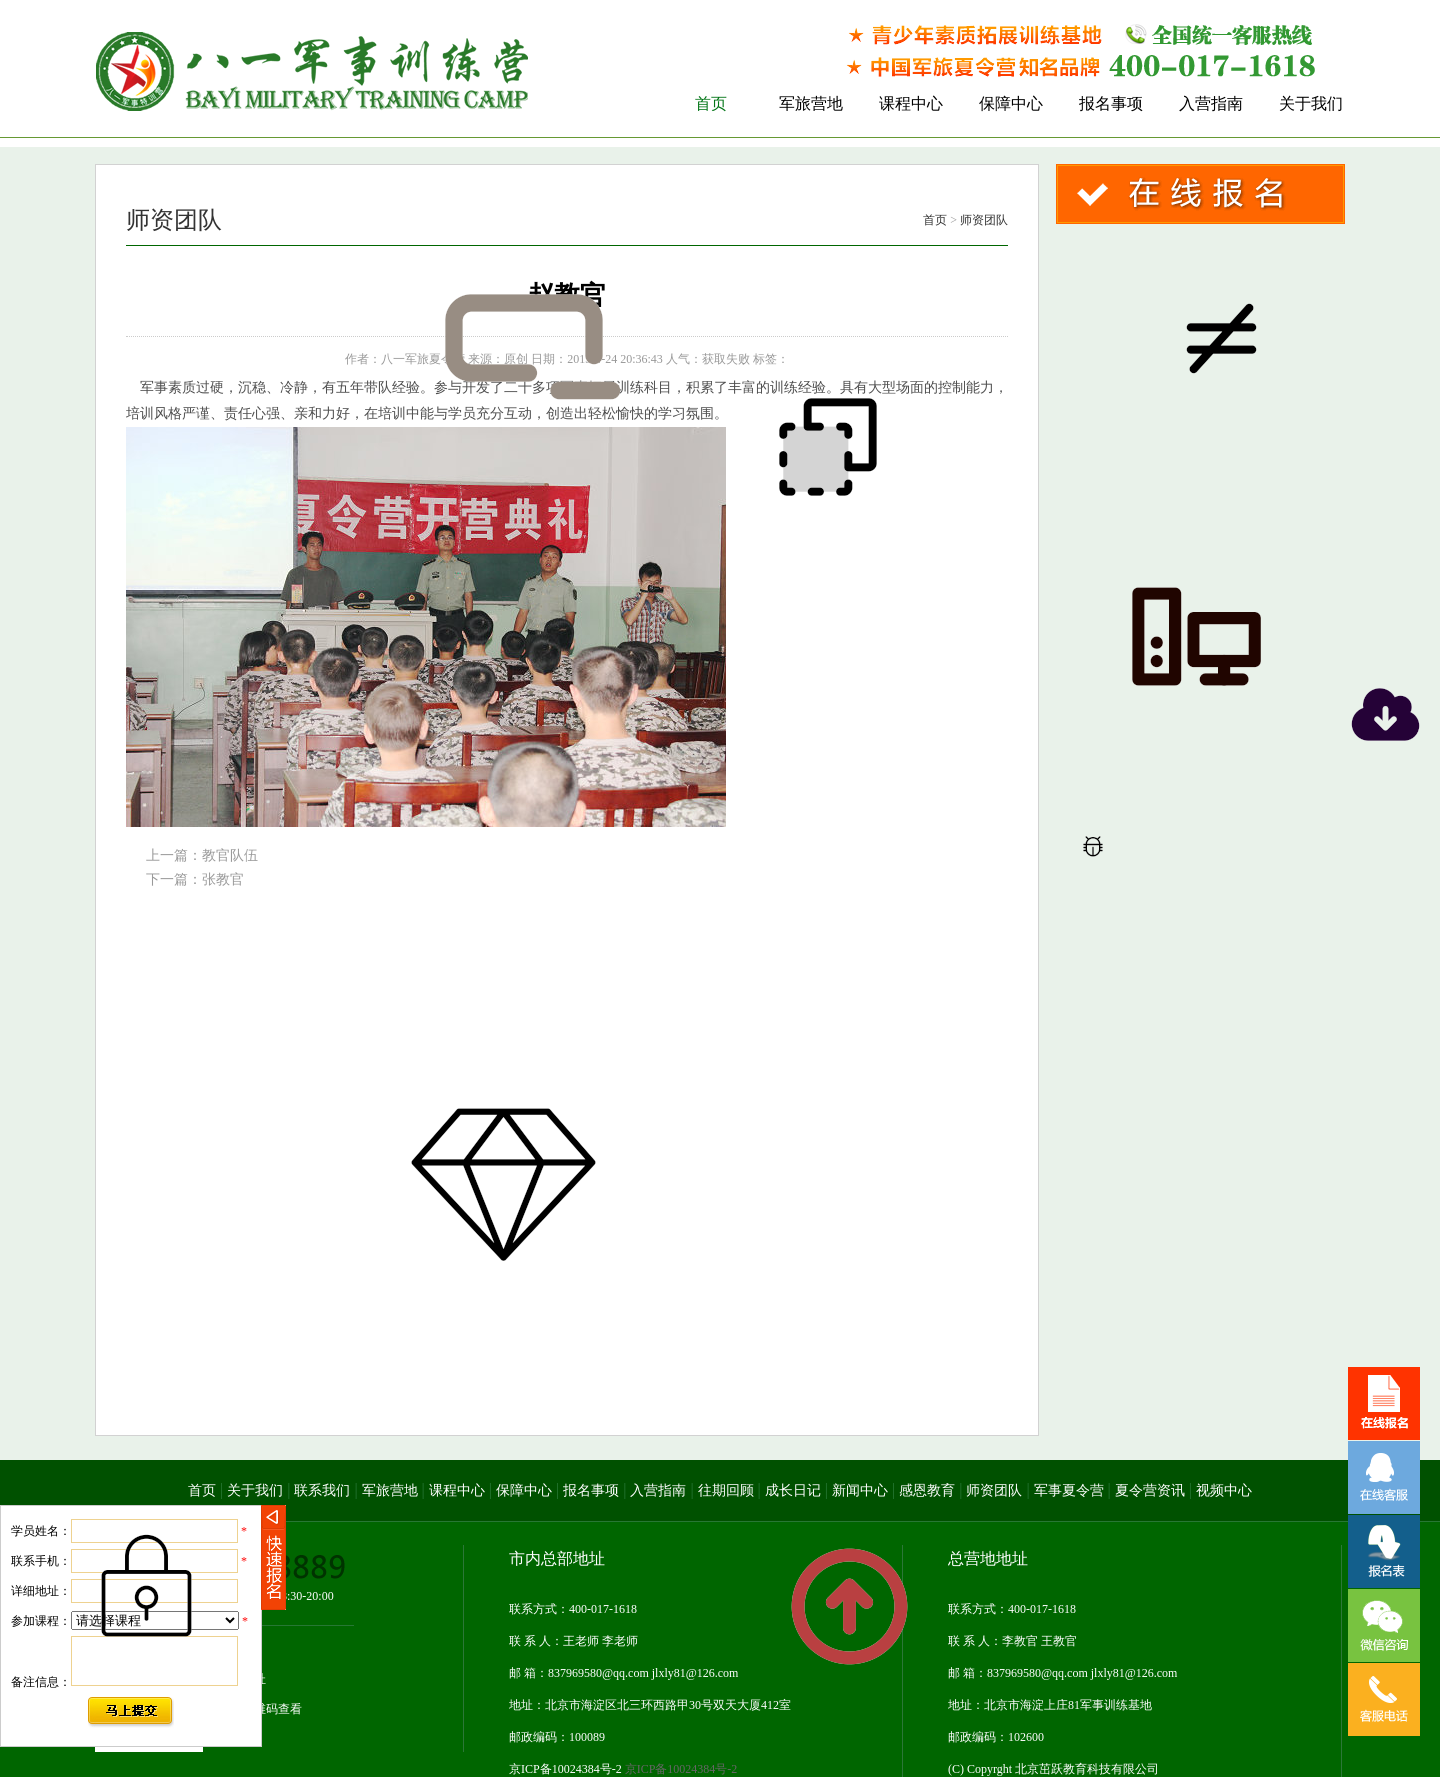 The width and height of the screenshot is (1440, 1777). Describe the element at coordinates (1221, 338) in the screenshot. I see `indicates values are not equal or mismatched` at that location.